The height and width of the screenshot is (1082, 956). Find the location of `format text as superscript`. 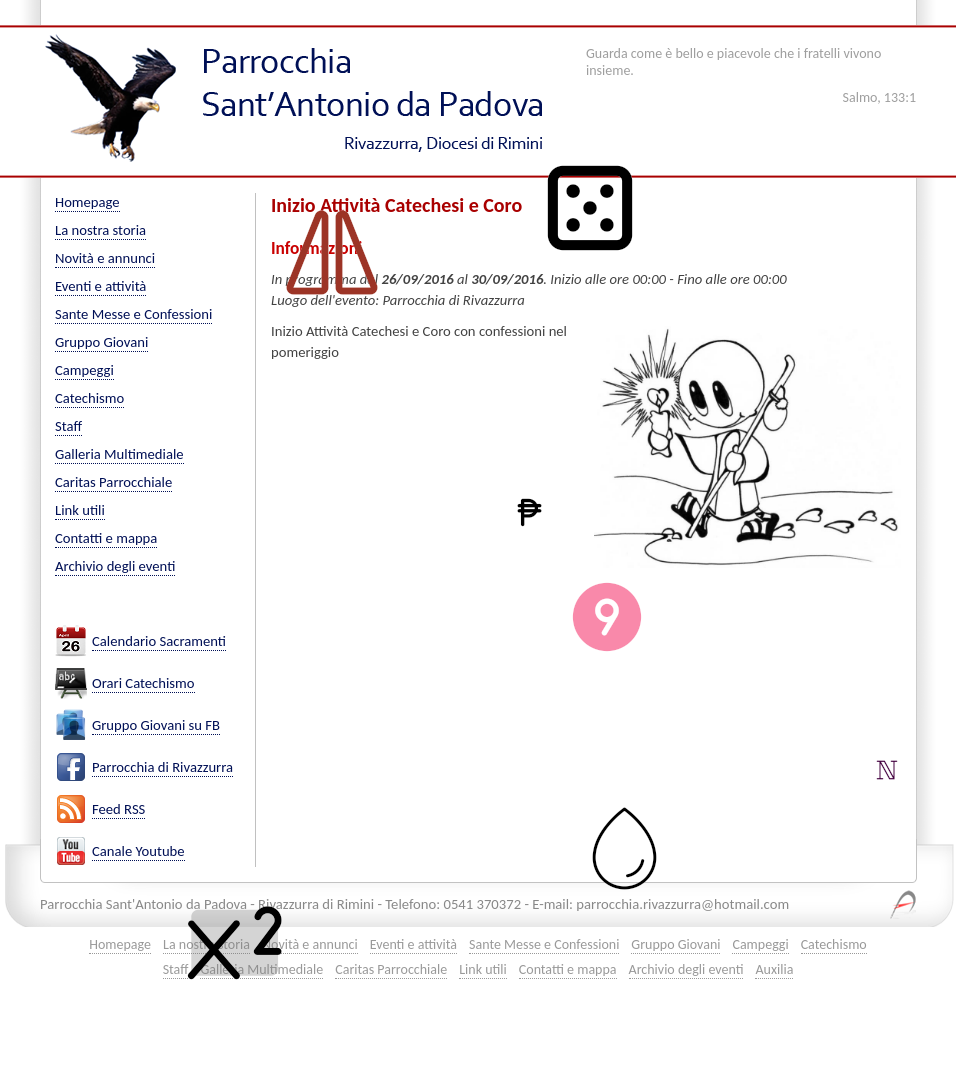

format text as superscript is located at coordinates (229, 944).